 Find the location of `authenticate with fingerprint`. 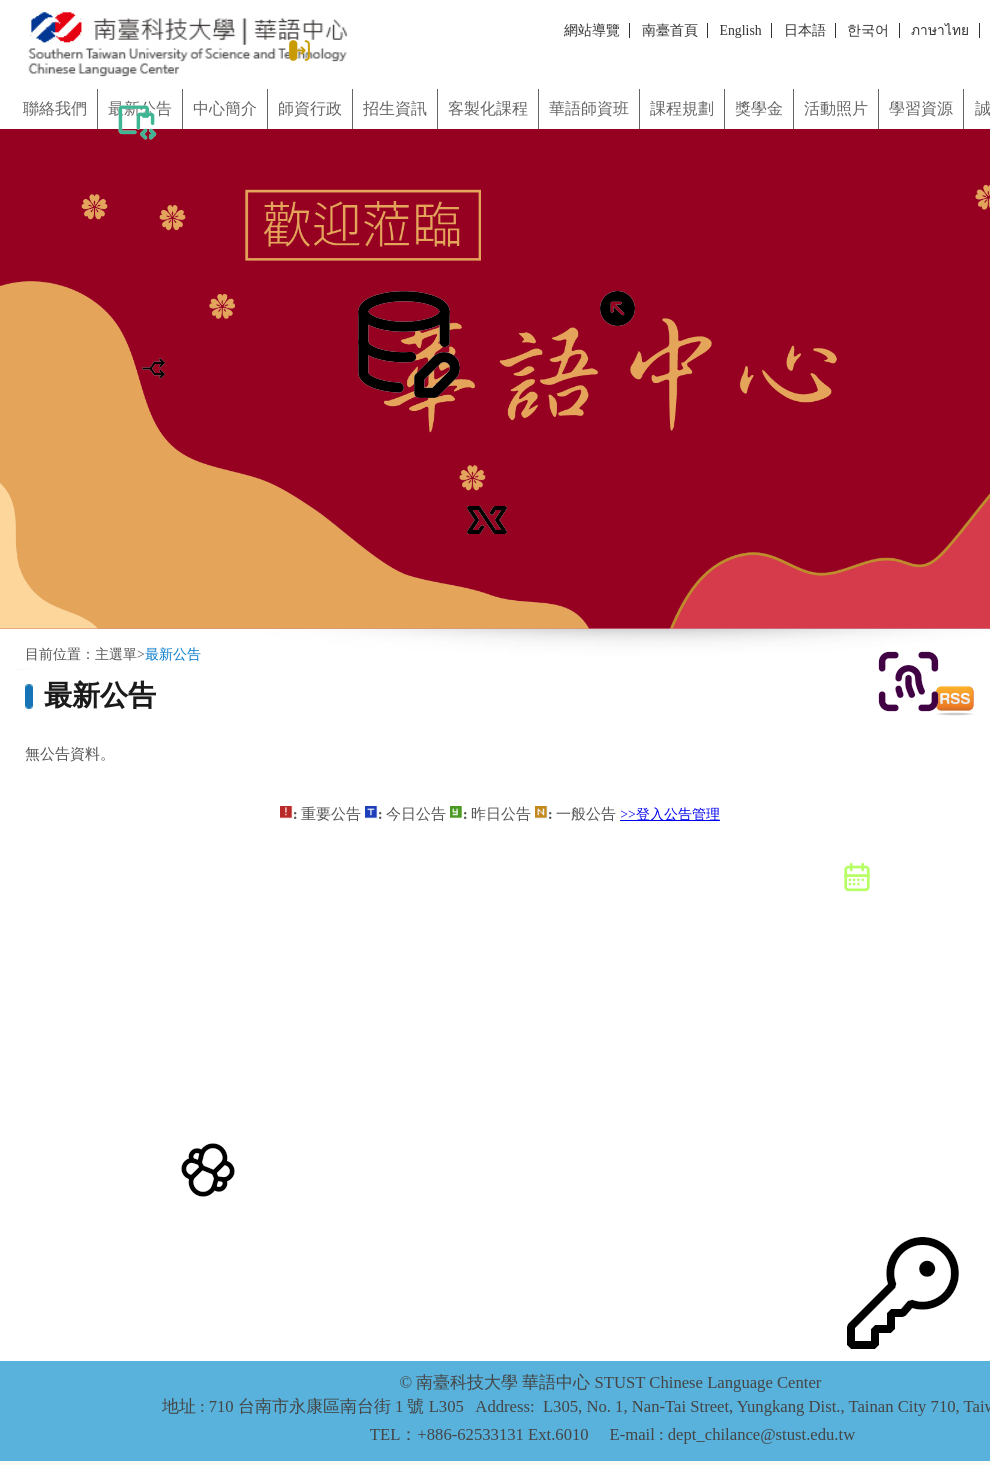

authenticate with fingerprint is located at coordinates (908, 681).